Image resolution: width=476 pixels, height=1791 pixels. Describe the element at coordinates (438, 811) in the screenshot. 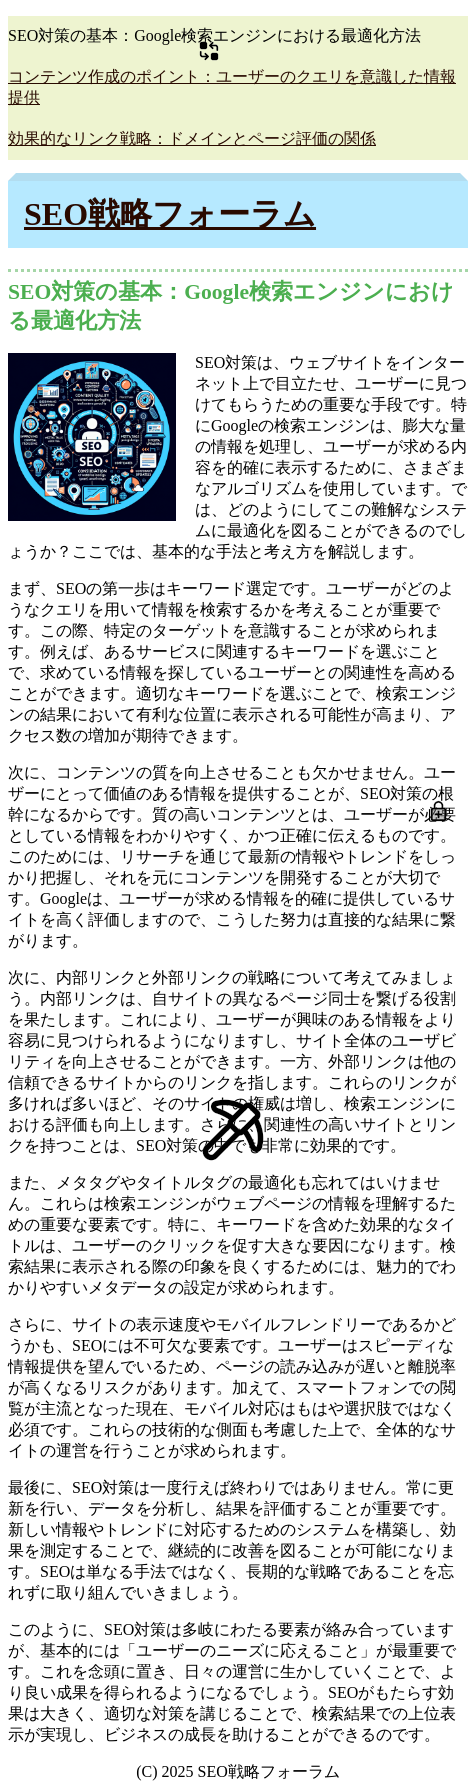

I see `indicates enhanced or additional security protection` at that location.